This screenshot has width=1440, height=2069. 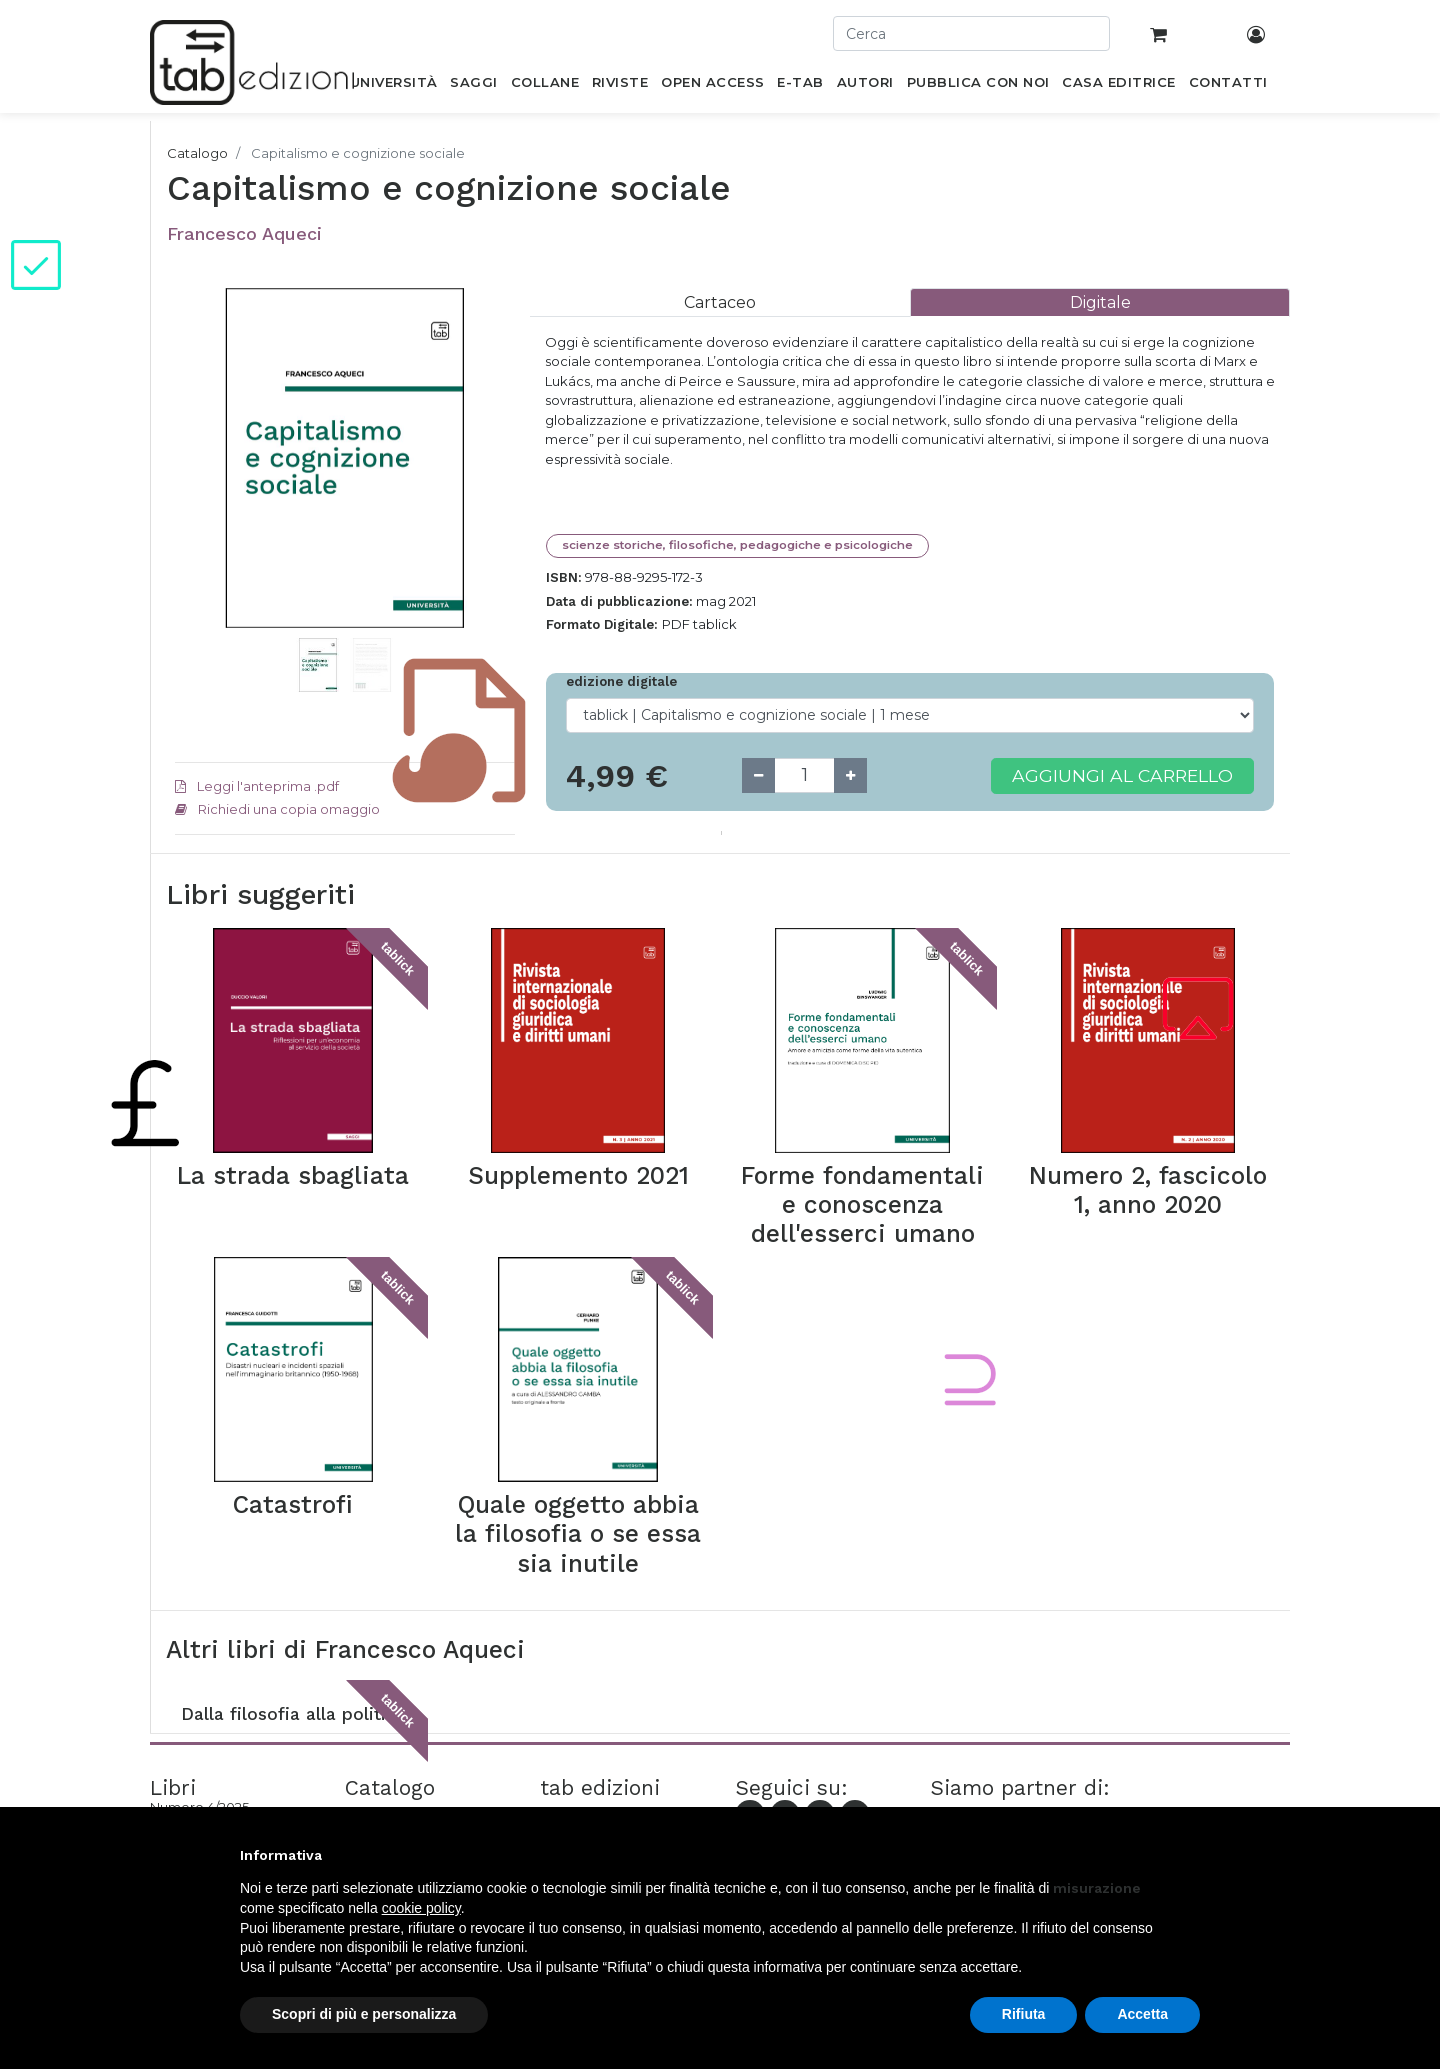 What do you see at coordinates (149, 1105) in the screenshot?
I see `indicates british pound sterling currency` at bounding box center [149, 1105].